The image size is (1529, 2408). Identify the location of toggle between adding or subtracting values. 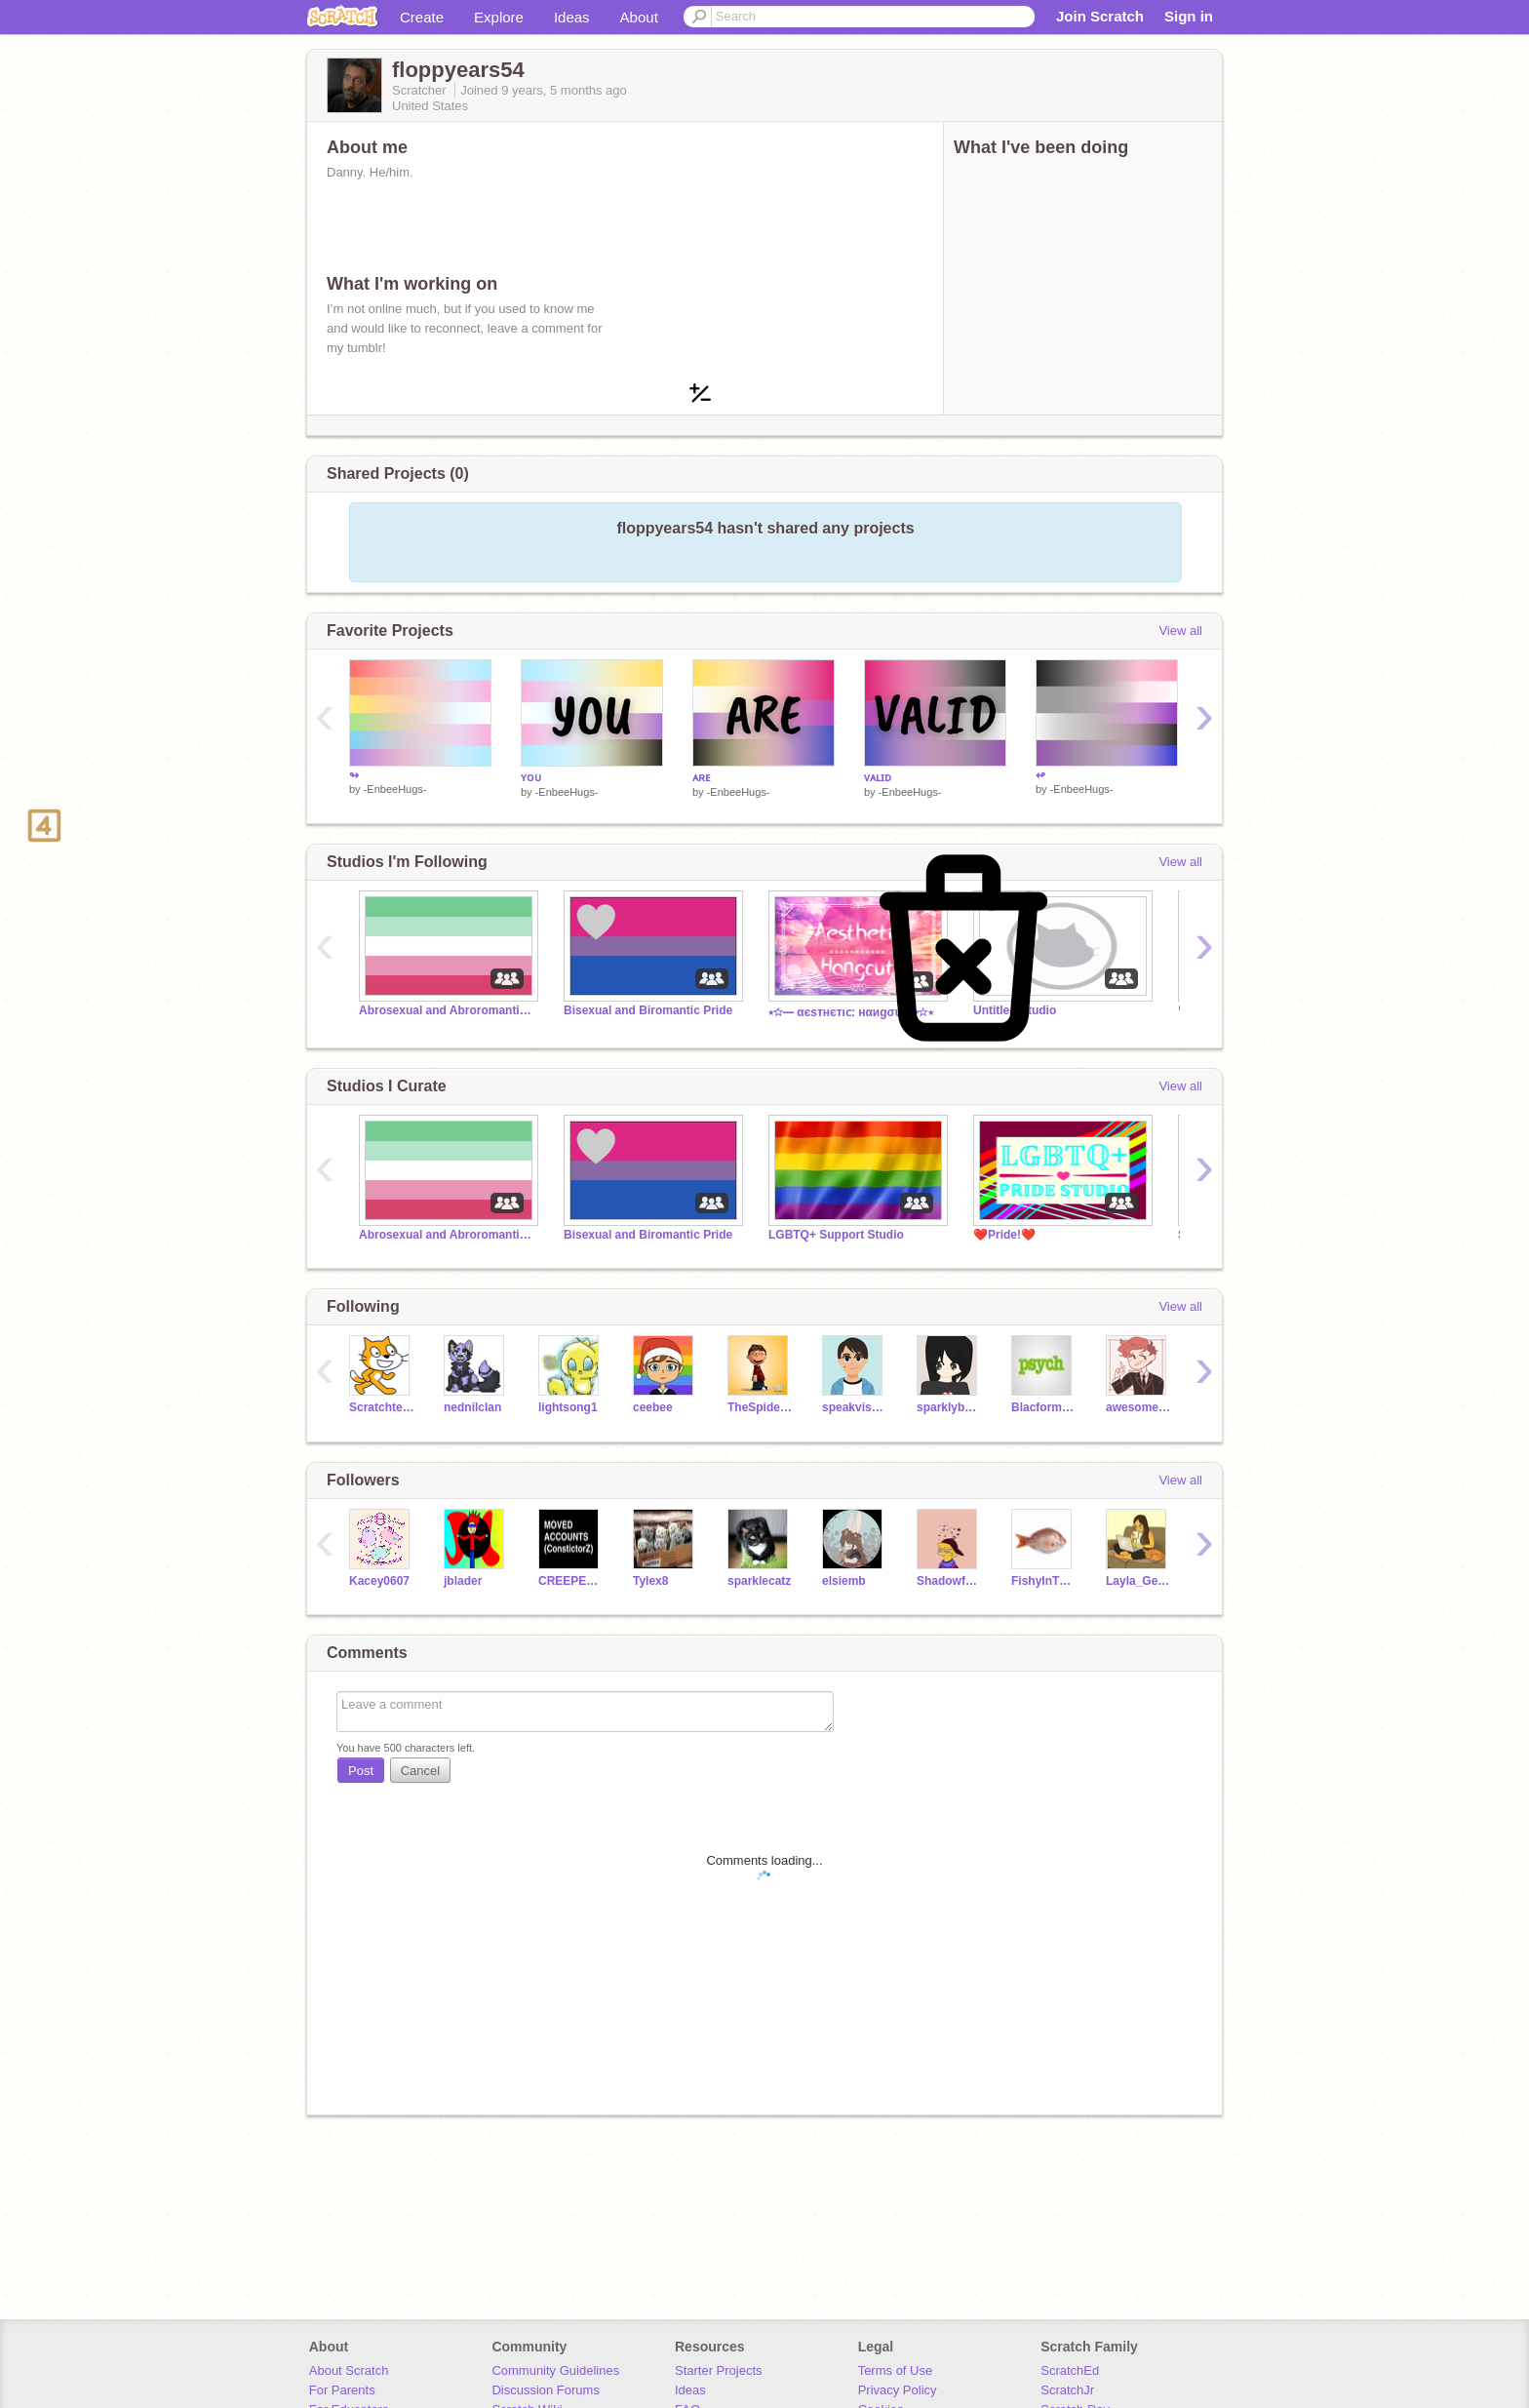
(700, 394).